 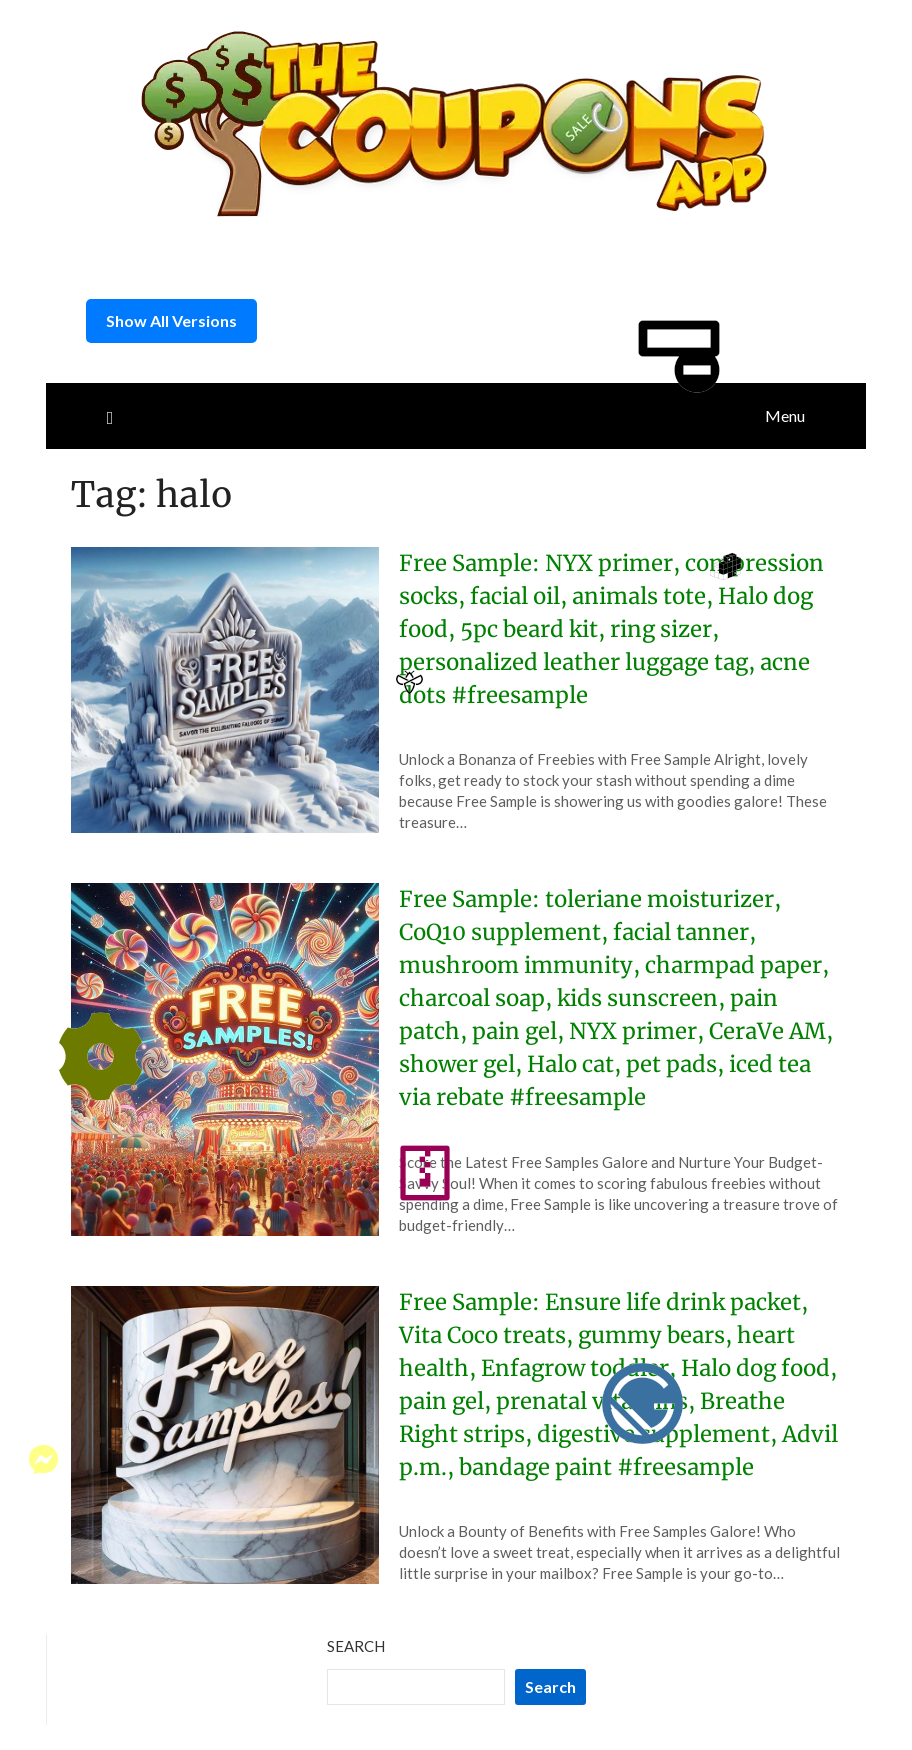 I want to click on Gatsby framework logo, so click(x=642, y=1403).